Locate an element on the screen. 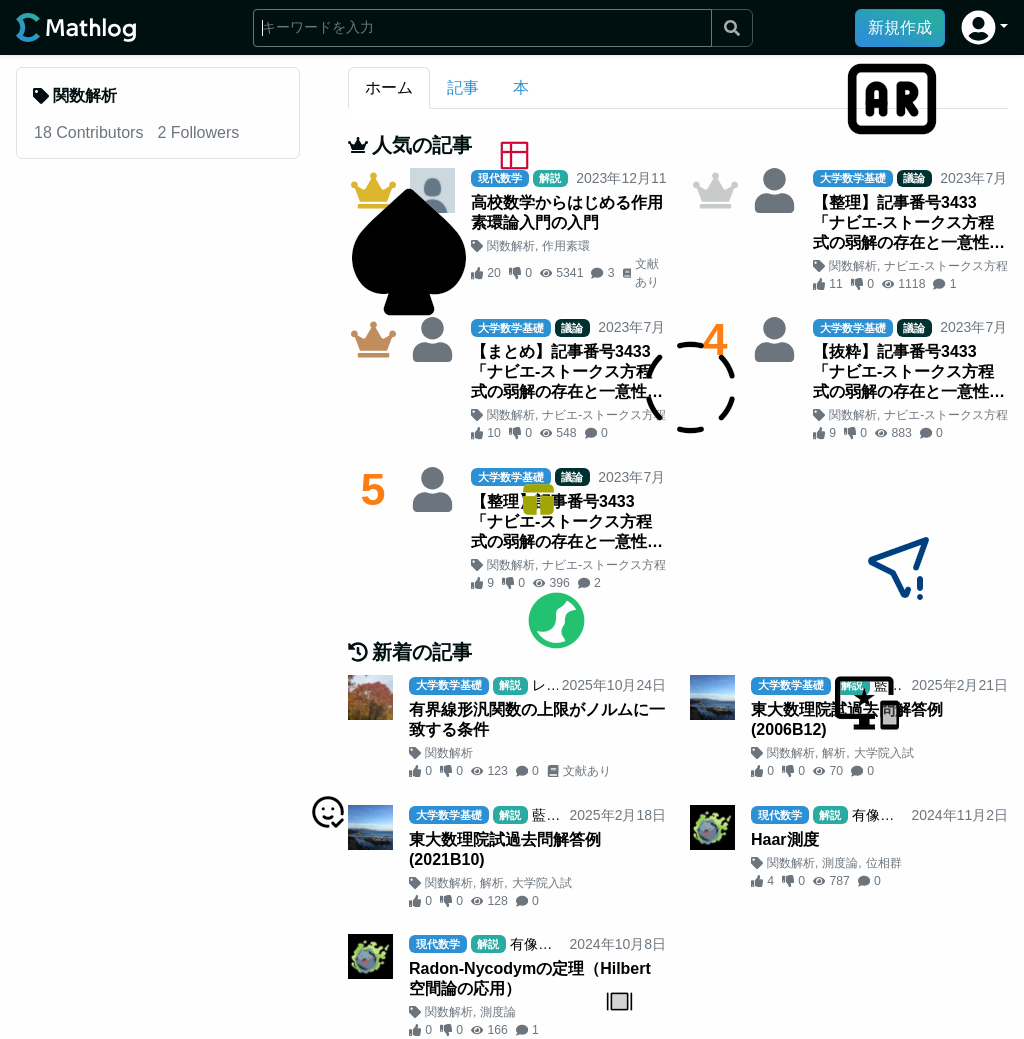 The width and height of the screenshot is (1024, 1039). confirm mood or emotional check-in is located at coordinates (328, 812).